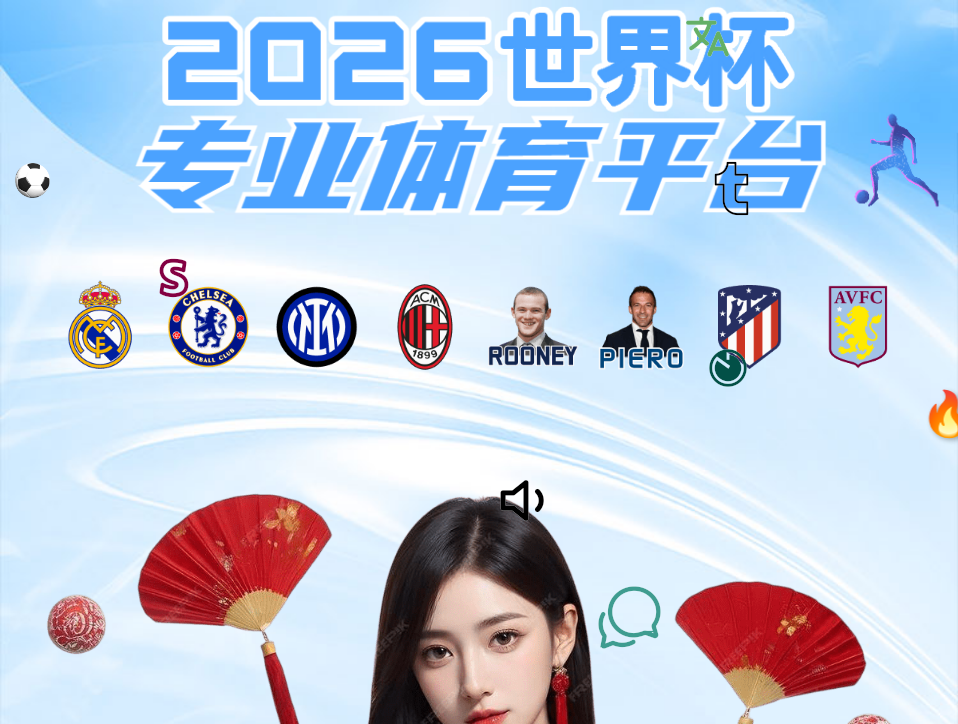  What do you see at coordinates (707, 36) in the screenshot?
I see `change language settings` at bounding box center [707, 36].